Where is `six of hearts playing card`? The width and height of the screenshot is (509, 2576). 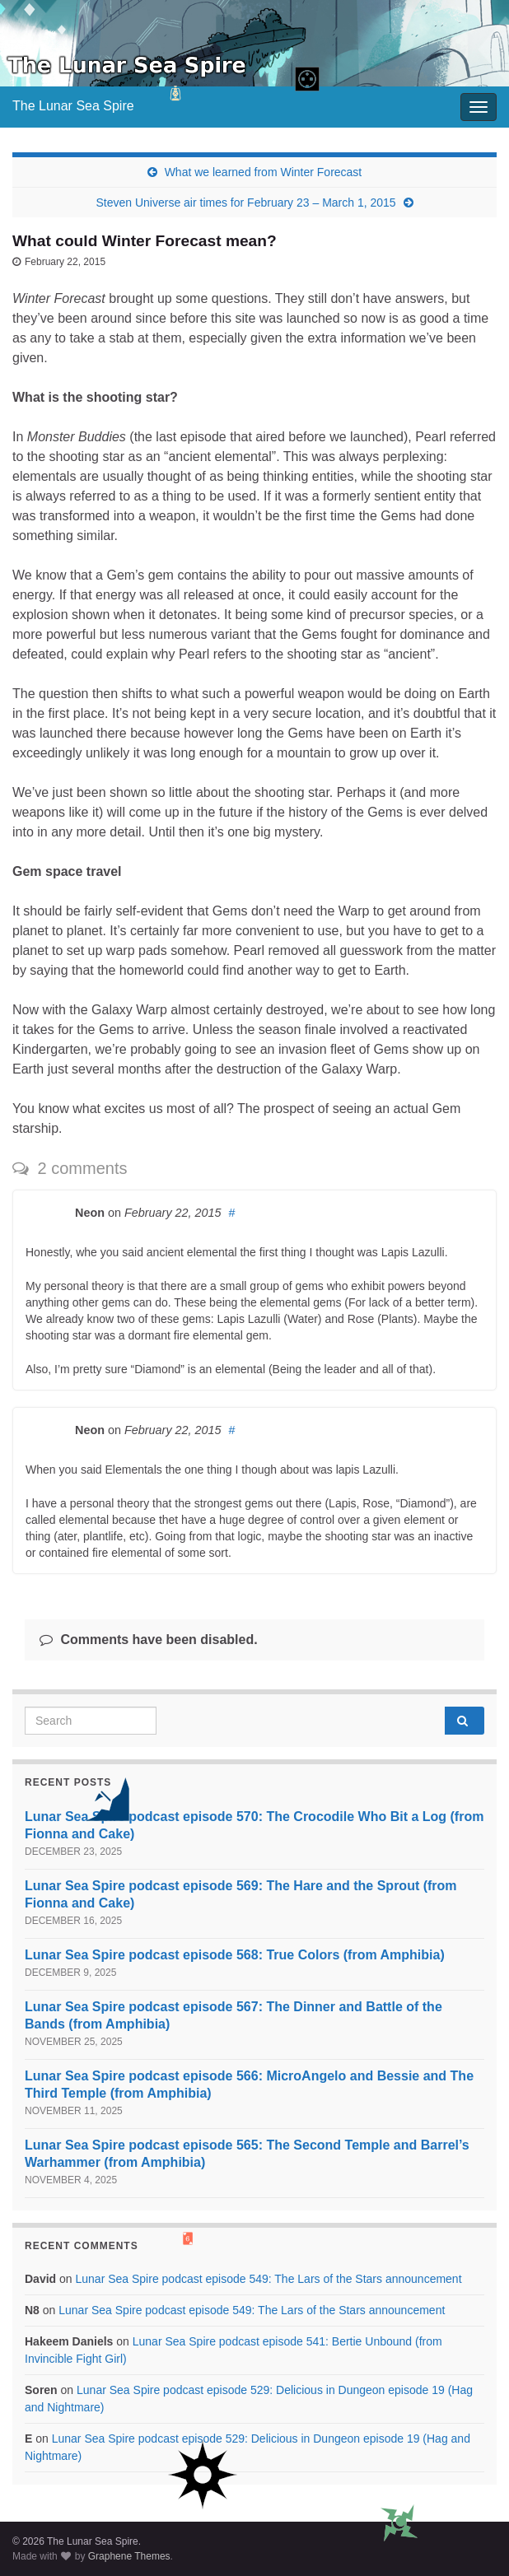 six of hearts playing card is located at coordinates (188, 2238).